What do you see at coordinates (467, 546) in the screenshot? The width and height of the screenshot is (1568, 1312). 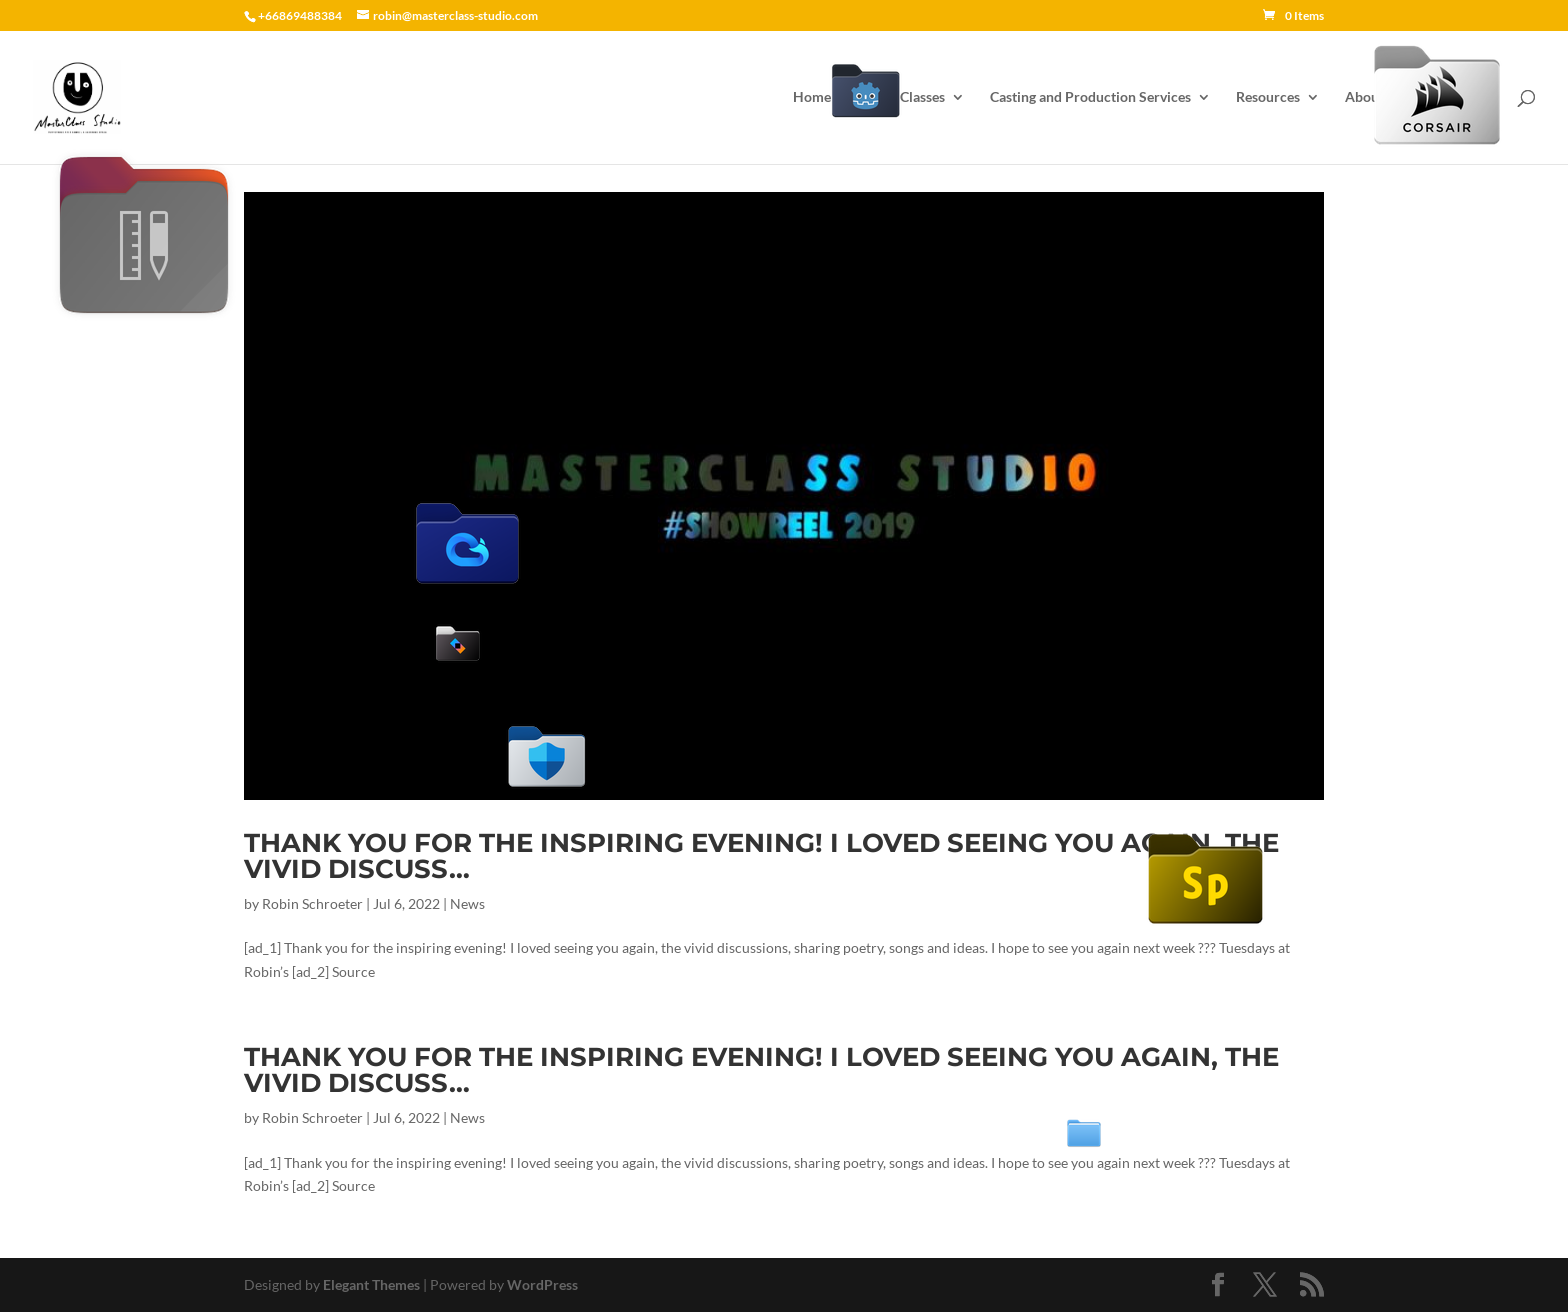 I see `open wondershare inclowdz cloud storage folder` at bounding box center [467, 546].